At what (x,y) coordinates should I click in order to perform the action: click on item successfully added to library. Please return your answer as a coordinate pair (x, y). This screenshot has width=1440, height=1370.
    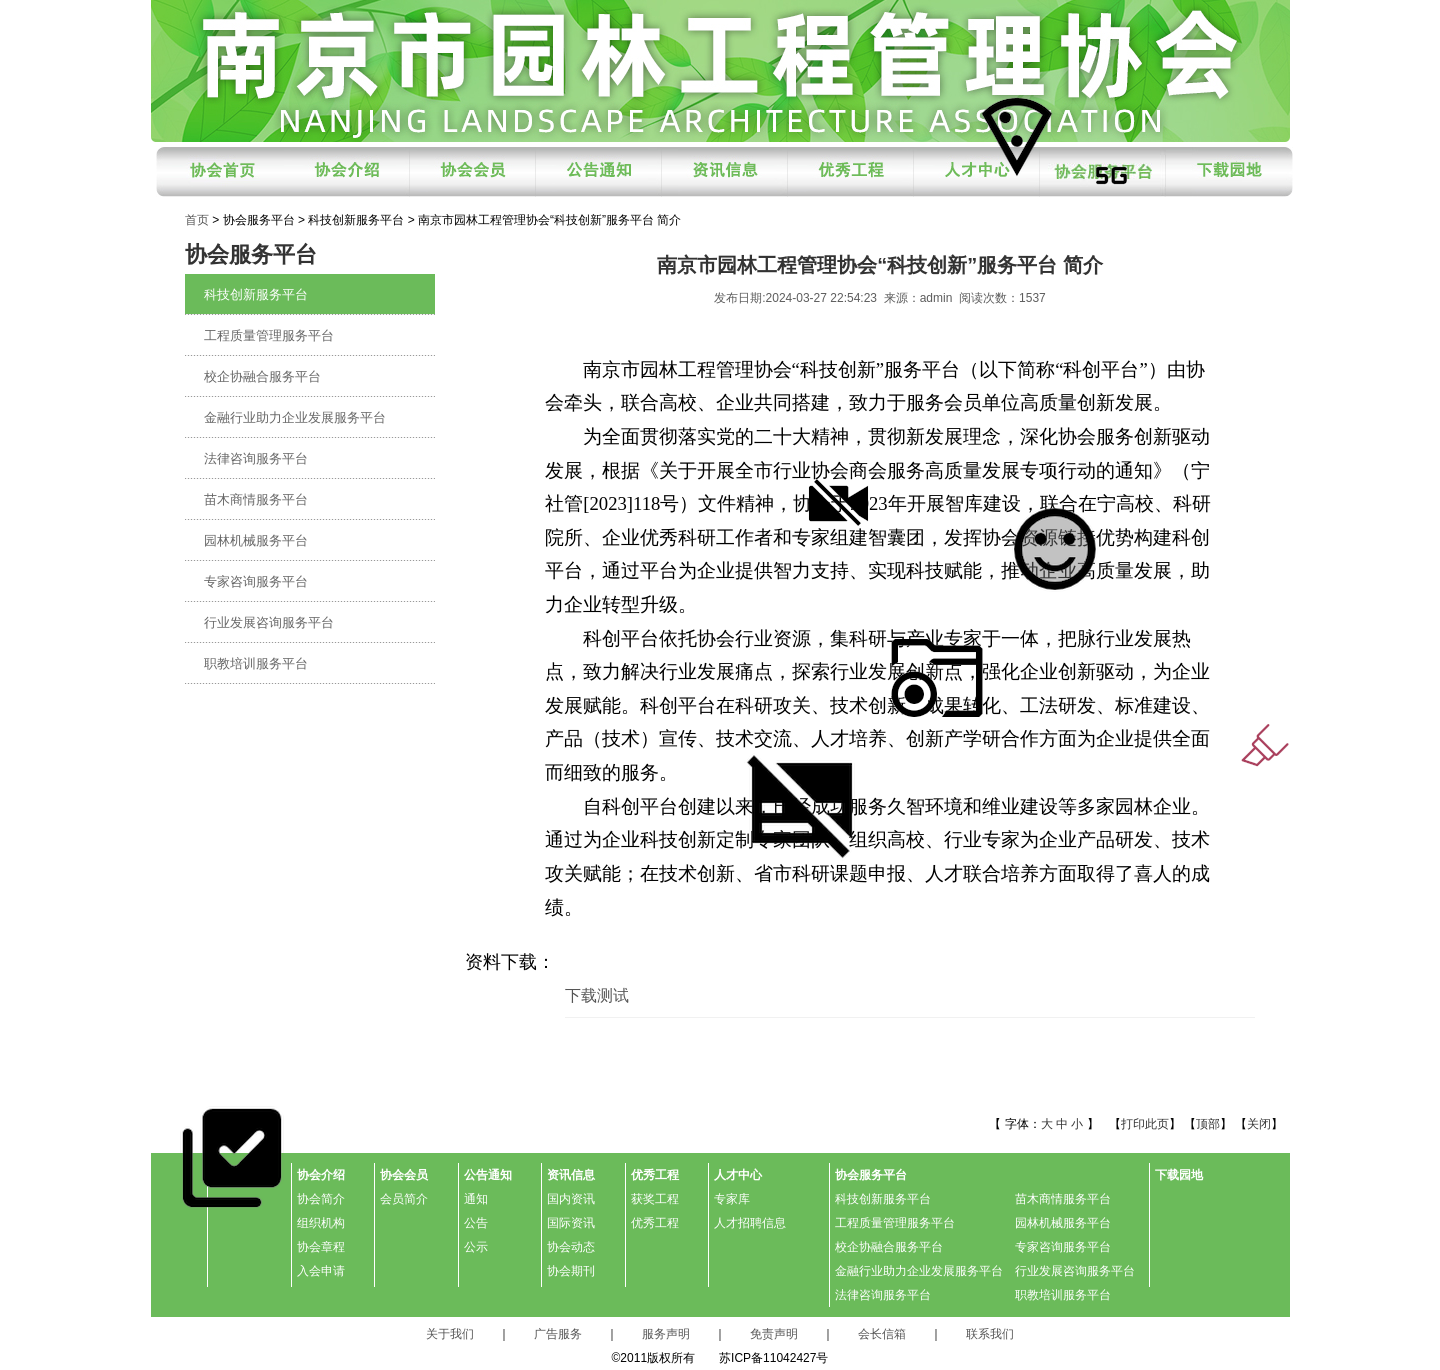
    Looking at the image, I should click on (232, 1158).